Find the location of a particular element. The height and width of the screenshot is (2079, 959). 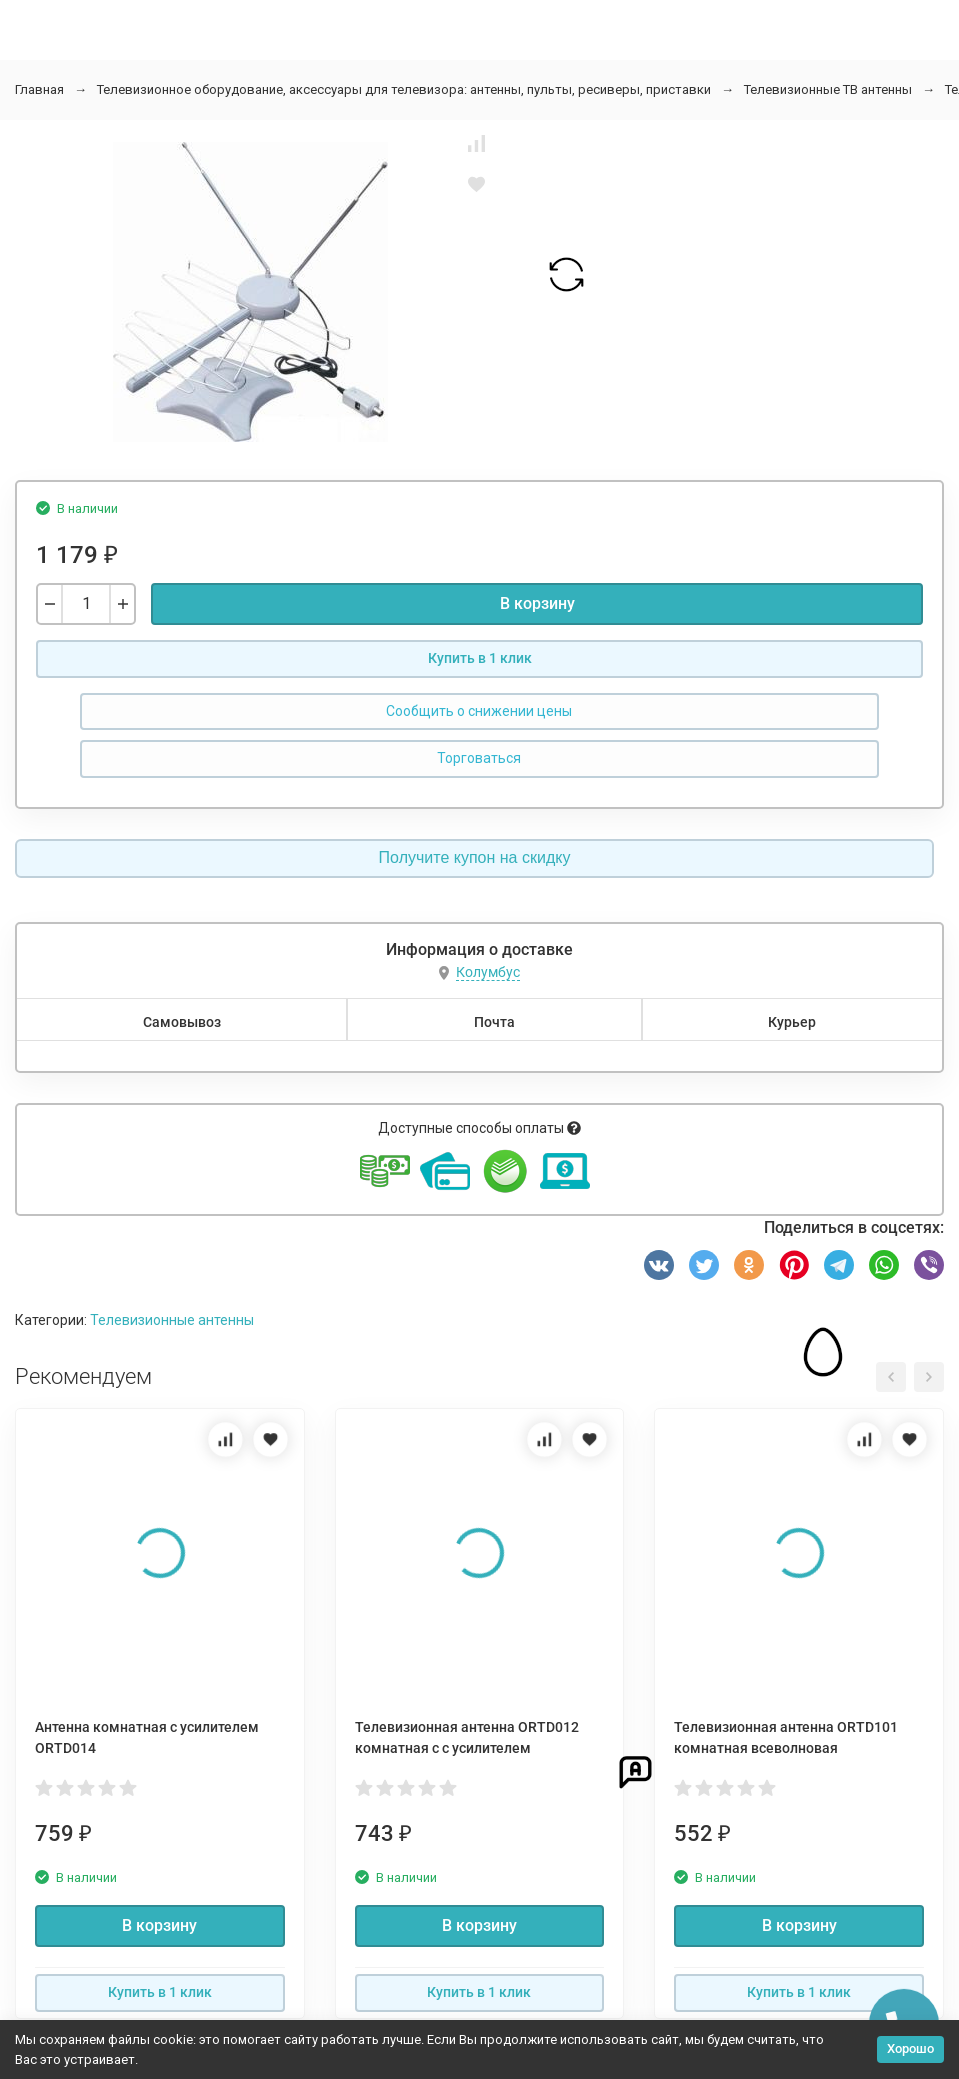

sync or refresh data is located at coordinates (566, 274).